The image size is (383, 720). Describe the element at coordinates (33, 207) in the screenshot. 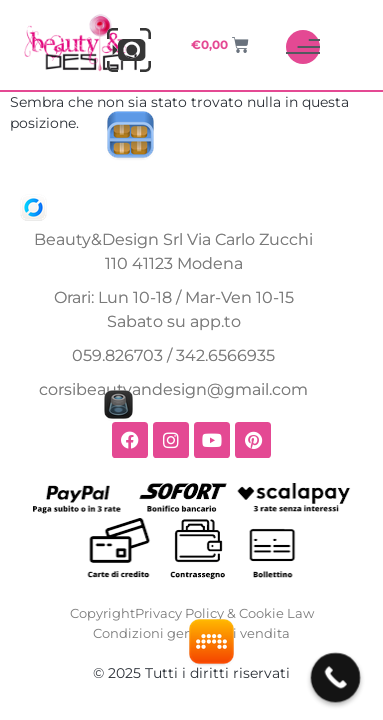

I see `open rustdesk remote desktop application` at that location.